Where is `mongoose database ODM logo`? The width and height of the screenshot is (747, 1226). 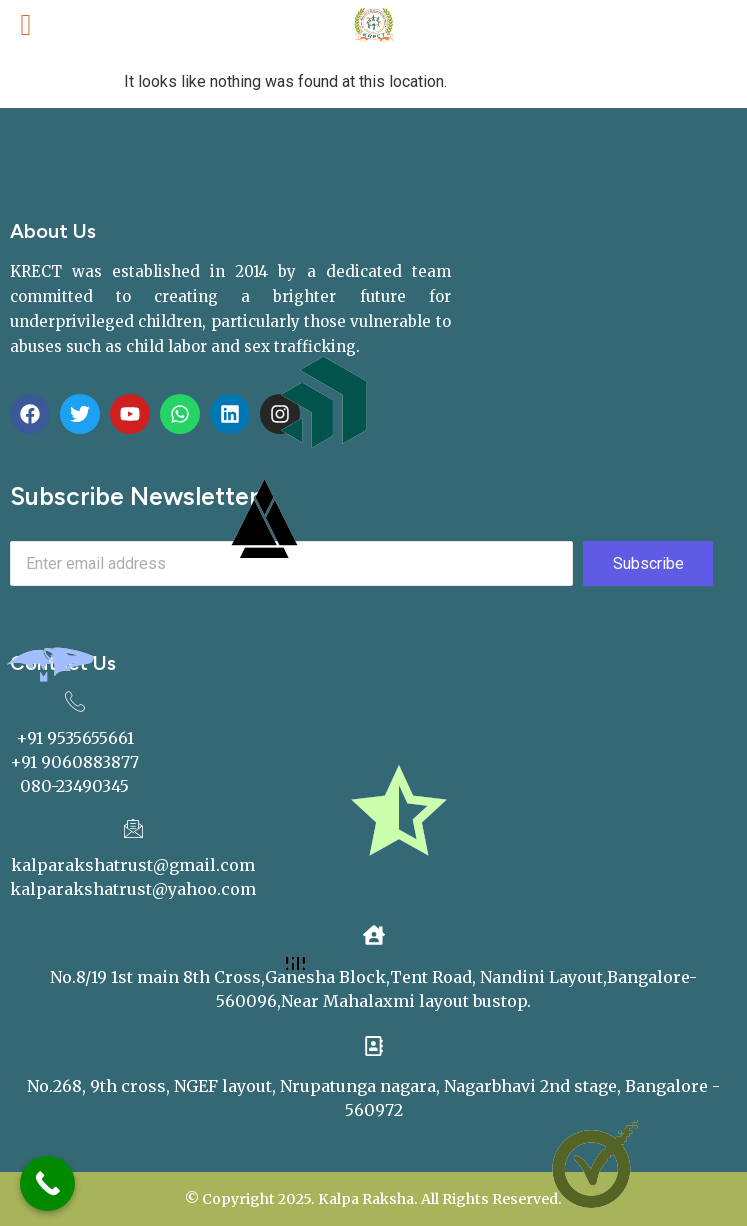 mongoose database ODM logo is located at coordinates (50, 664).